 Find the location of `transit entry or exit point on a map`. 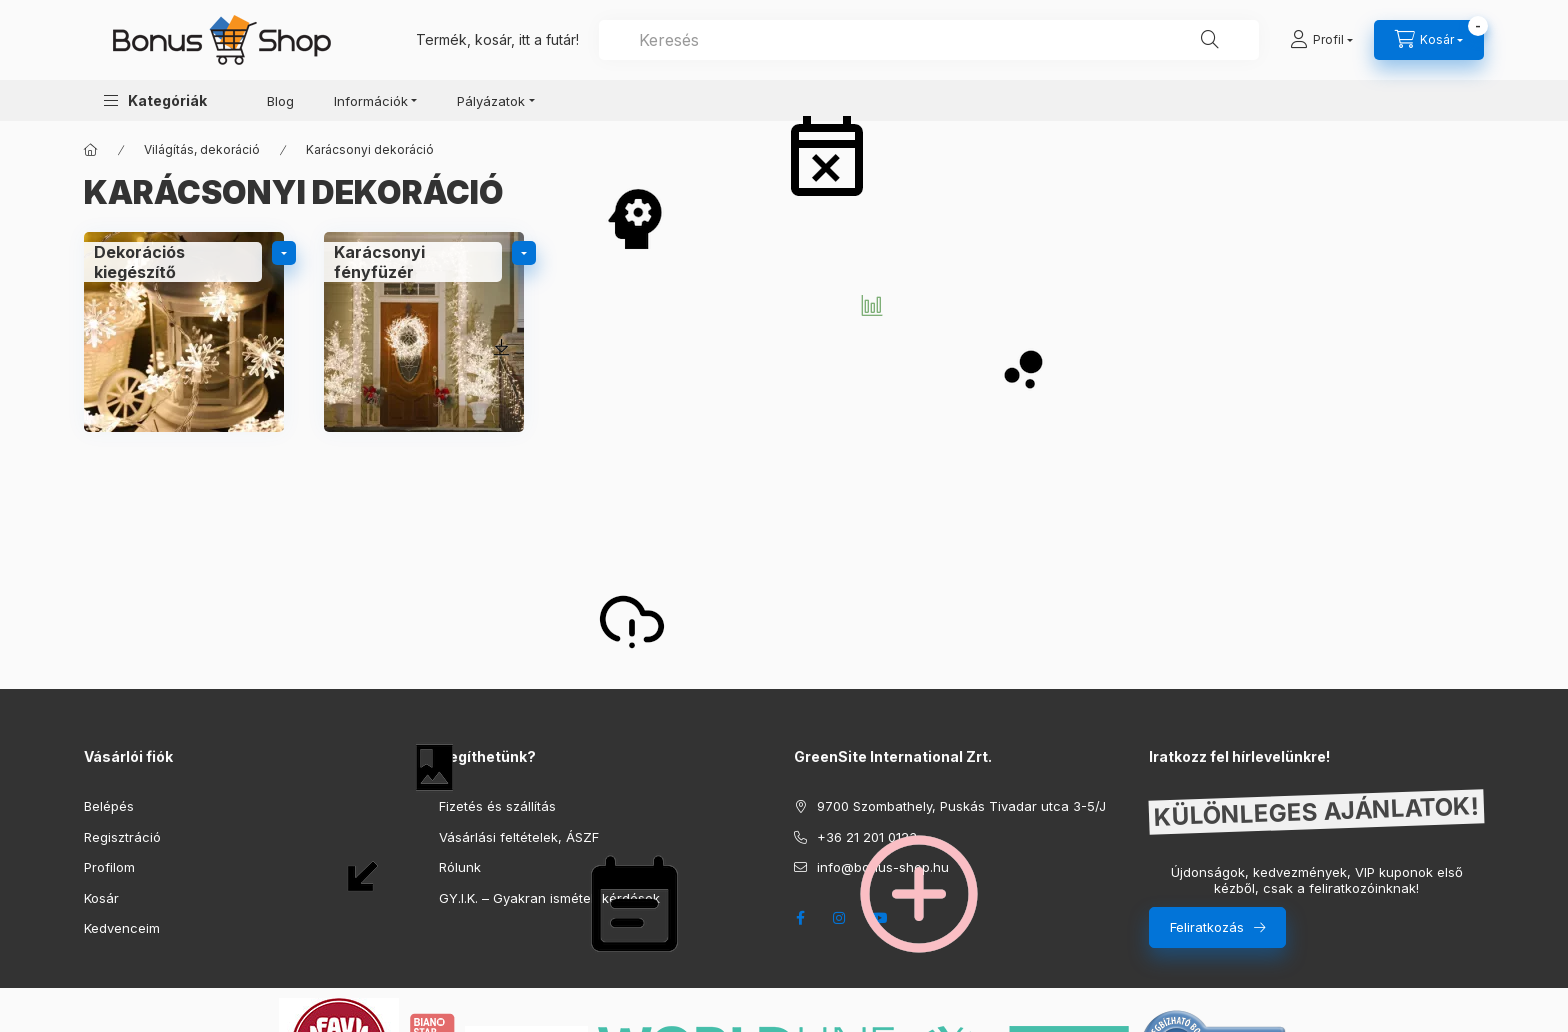

transit entry or exit point on a map is located at coordinates (363, 876).